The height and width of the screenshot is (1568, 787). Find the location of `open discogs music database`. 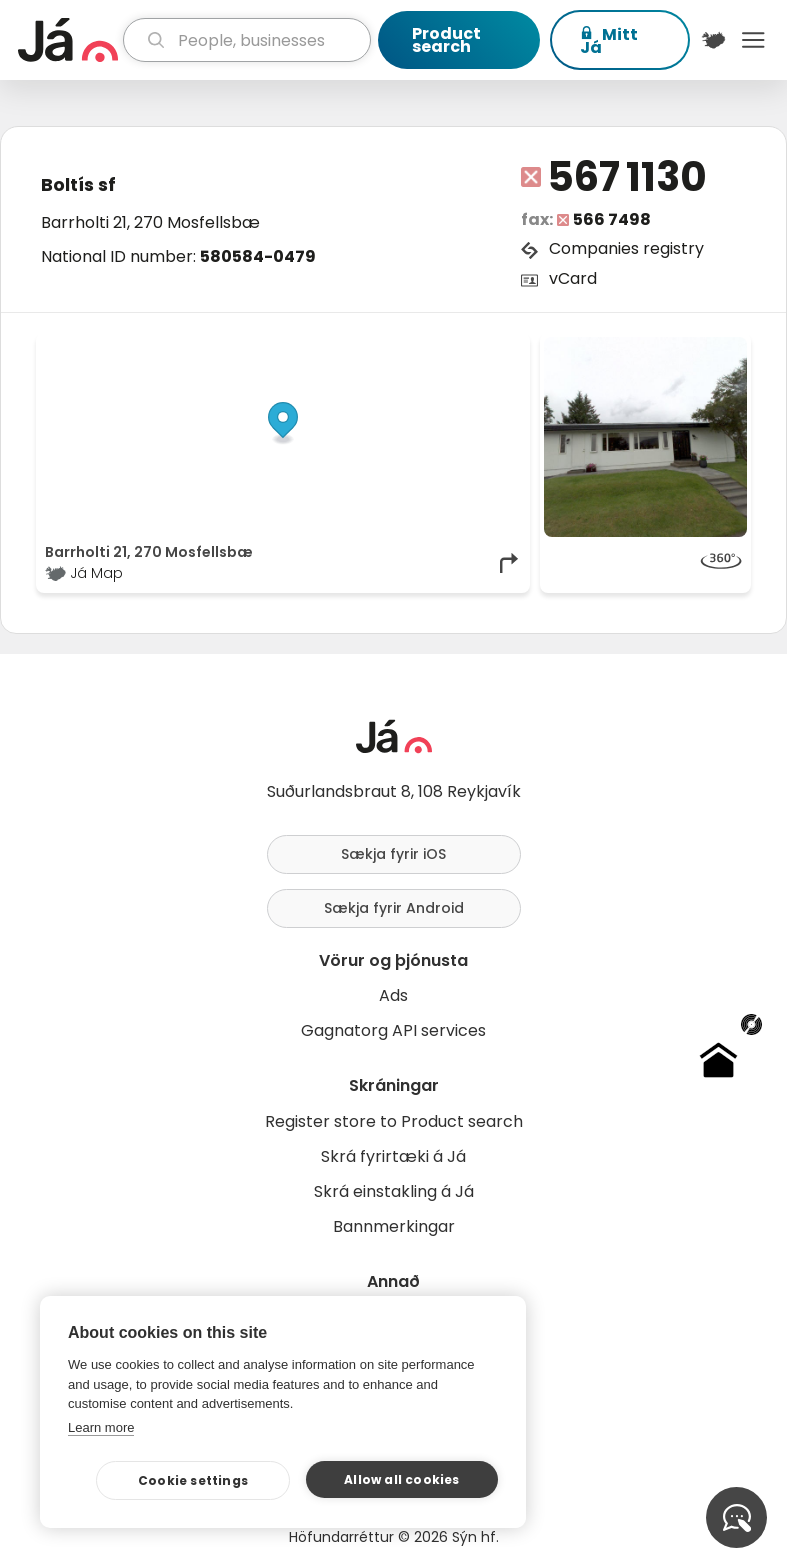

open discogs music database is located at coordinates (751, 1024).